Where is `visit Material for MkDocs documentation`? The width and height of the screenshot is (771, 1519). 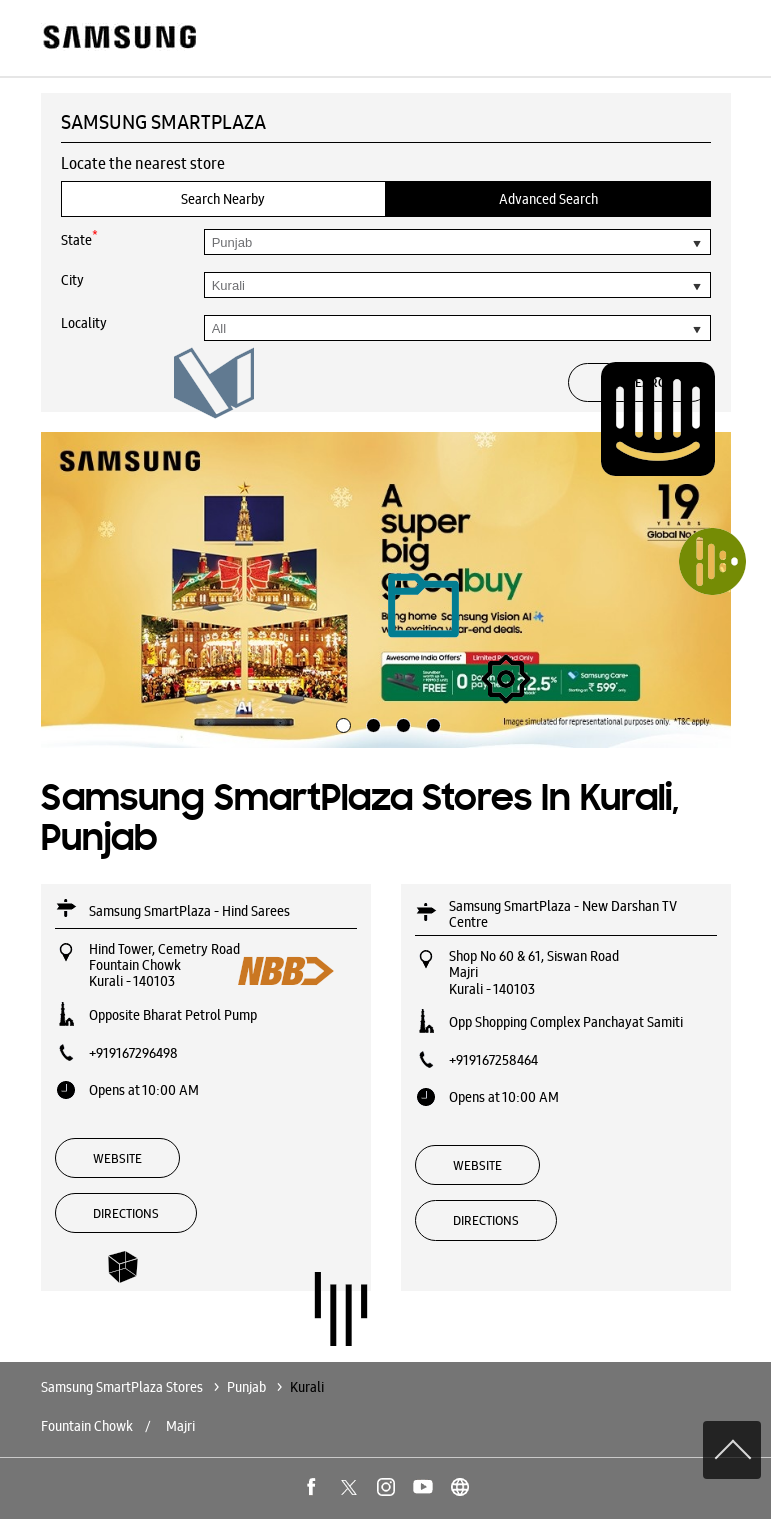
visit Material for MkDocs documentation is located at coordinates (214, 383).